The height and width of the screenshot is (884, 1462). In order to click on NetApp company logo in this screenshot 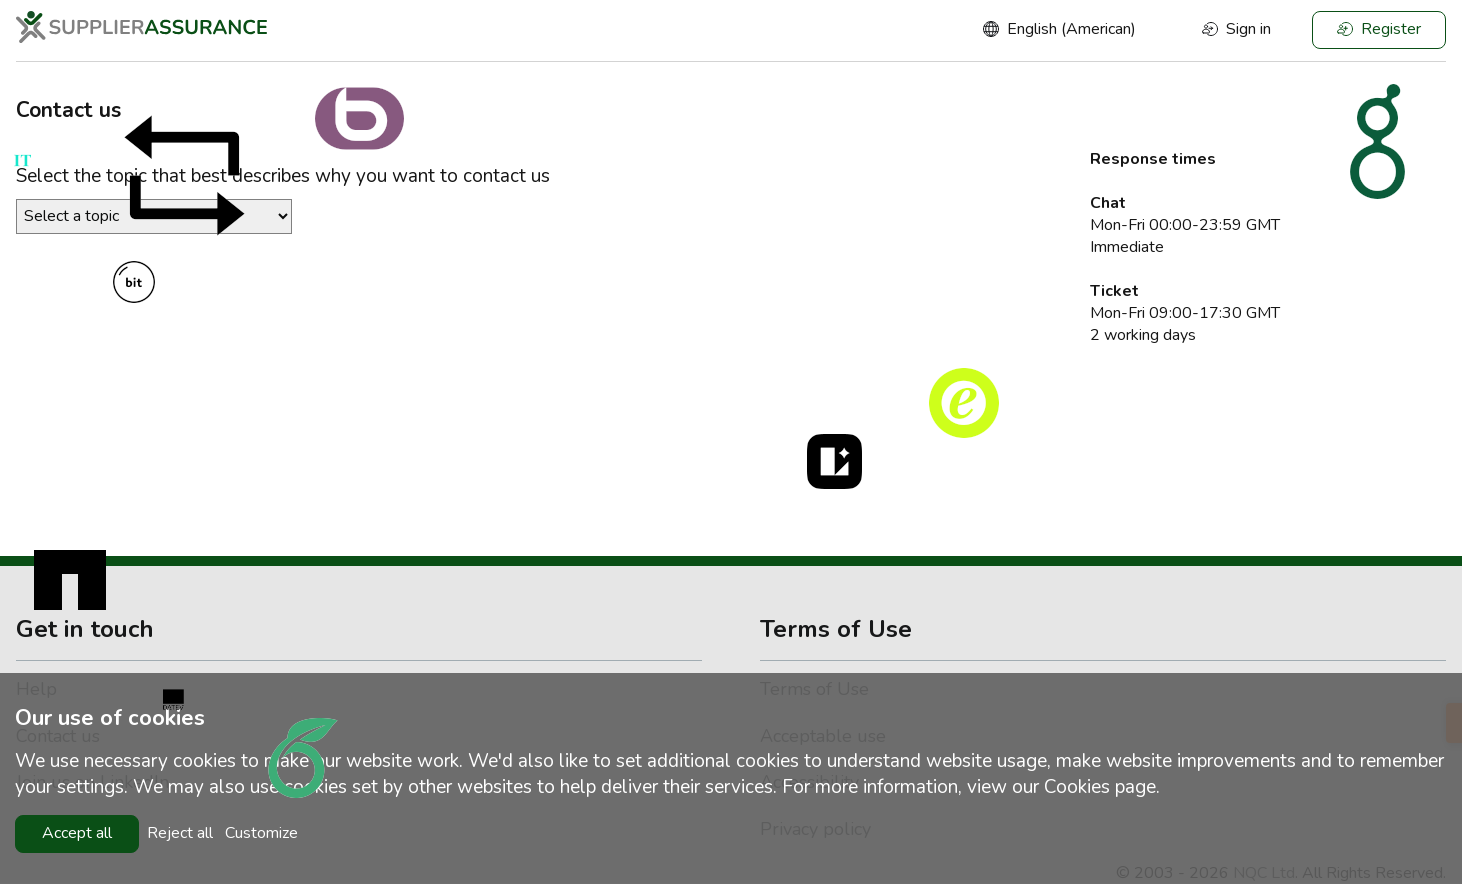, I will do `click(70, 580)`.